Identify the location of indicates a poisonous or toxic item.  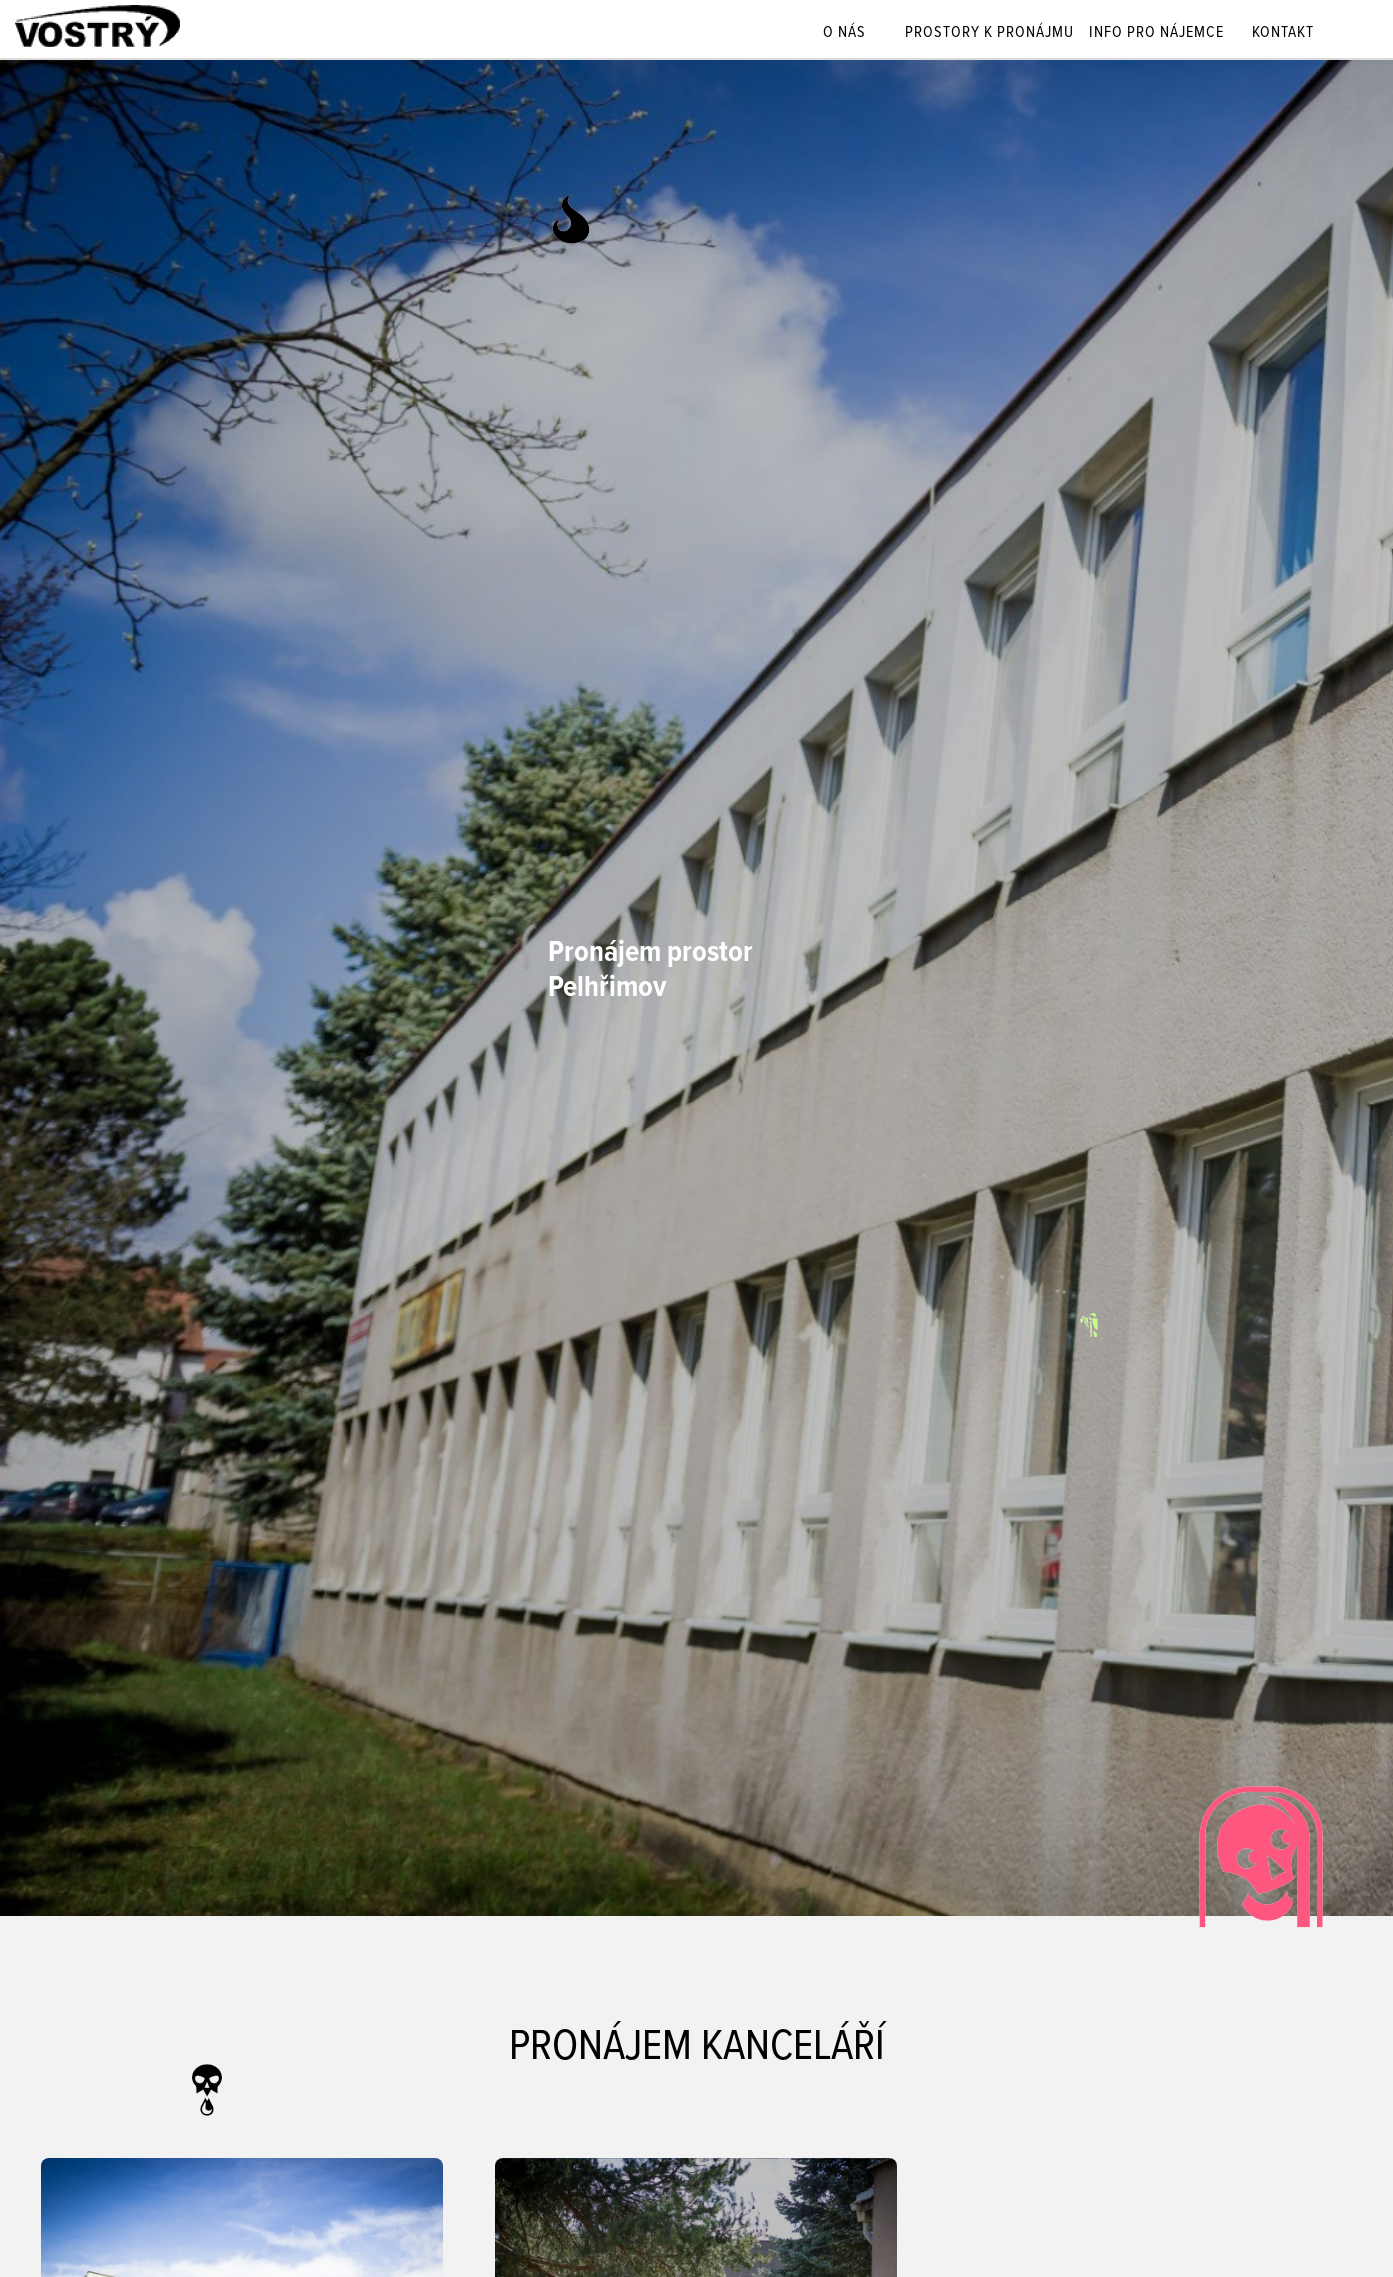
(207, 2090).